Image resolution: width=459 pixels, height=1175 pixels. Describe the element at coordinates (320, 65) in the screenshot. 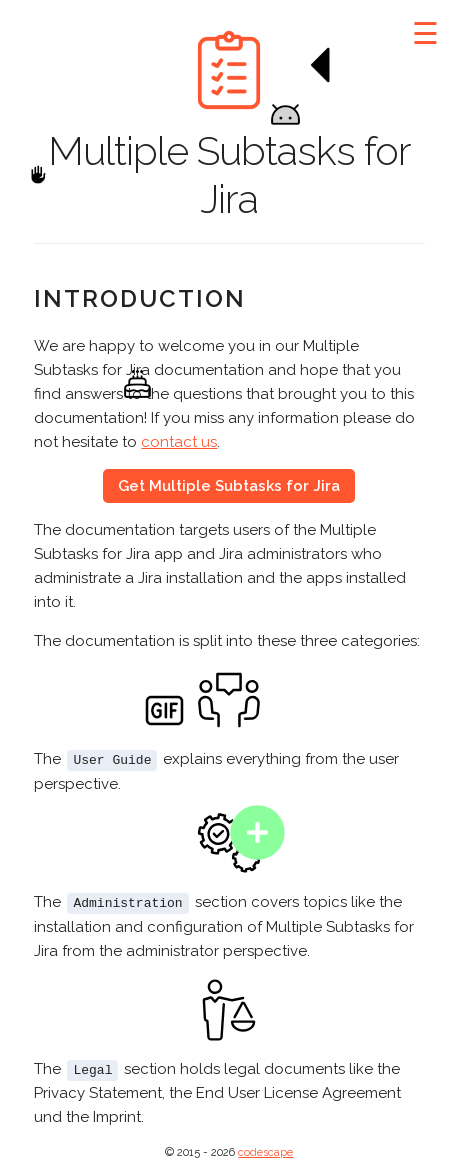

I see `navigate back to the previous screen` at that location.